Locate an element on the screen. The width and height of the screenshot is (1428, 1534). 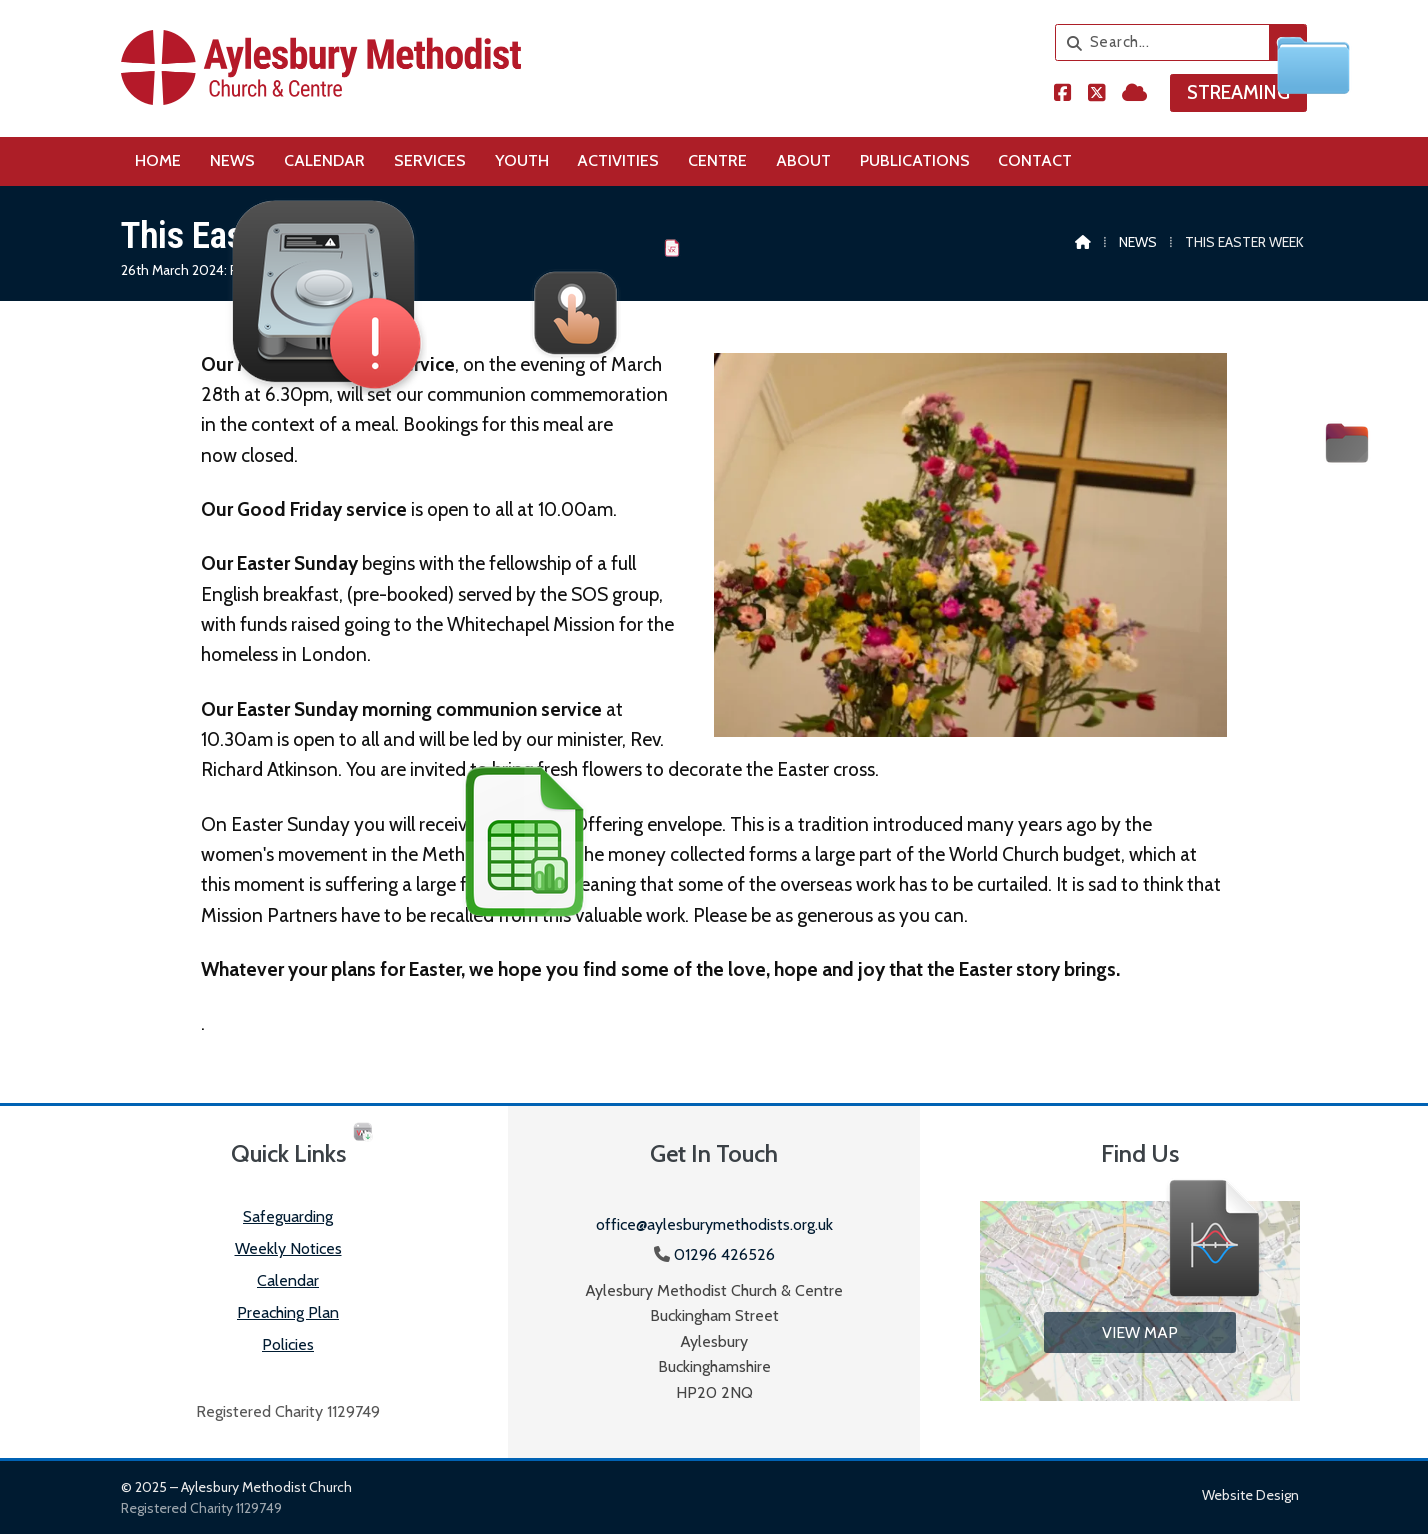
open folder to view contents is located at coordinates (1313, 65).